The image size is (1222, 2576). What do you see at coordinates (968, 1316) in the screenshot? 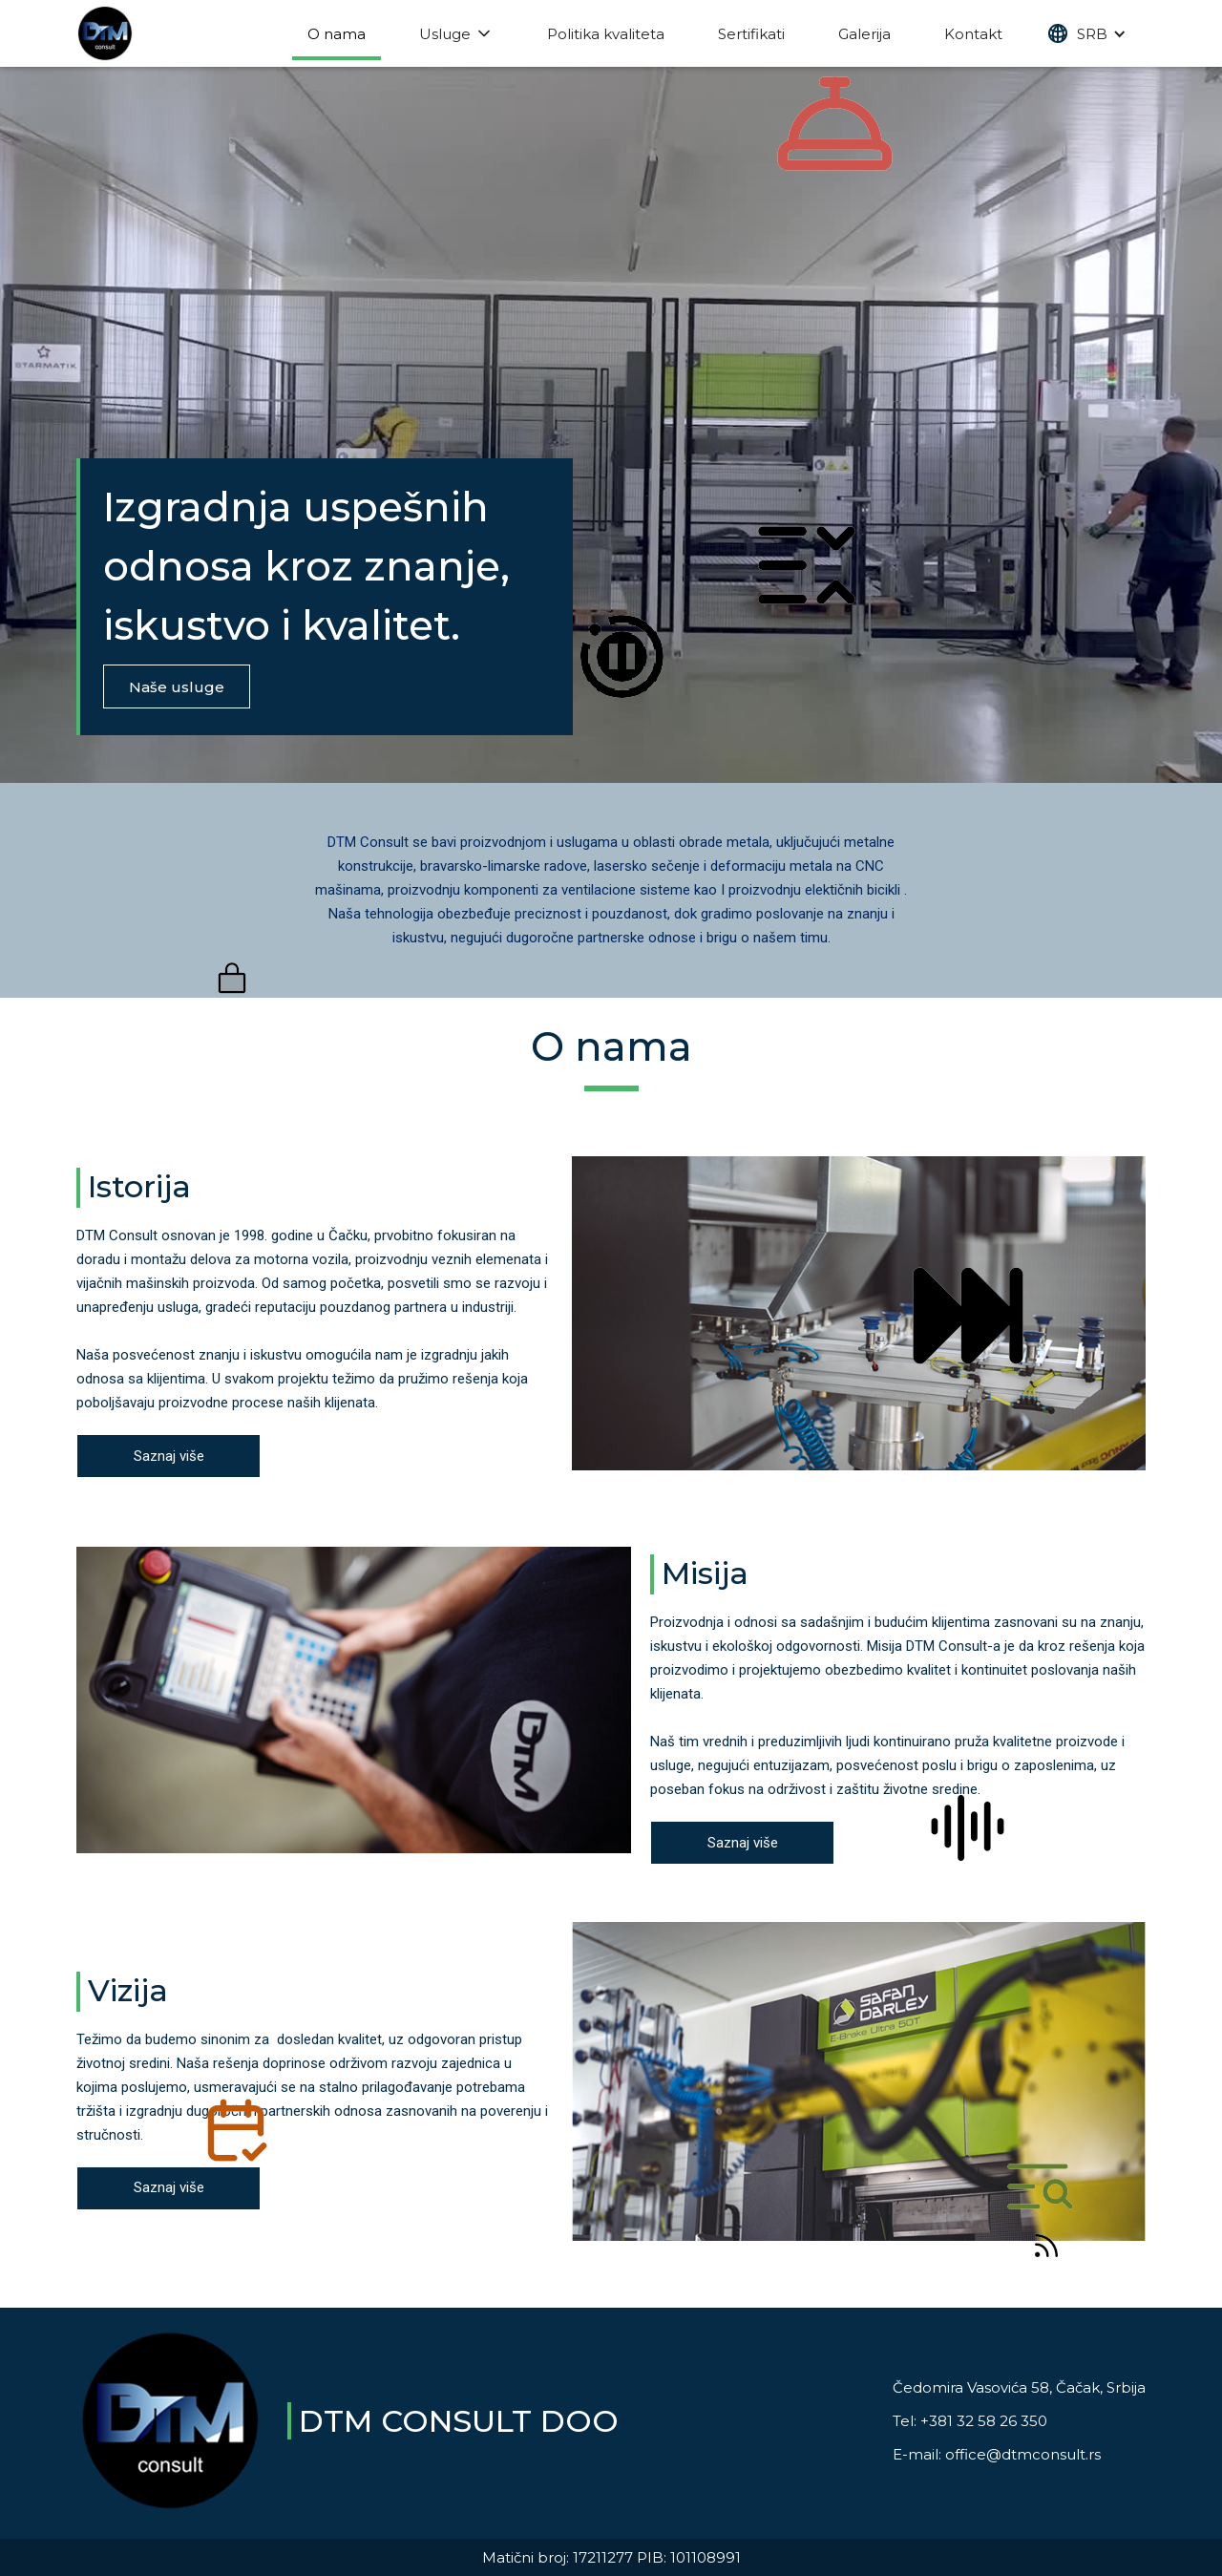
I see `skip to the next track` at bounding box center [968, 1316].